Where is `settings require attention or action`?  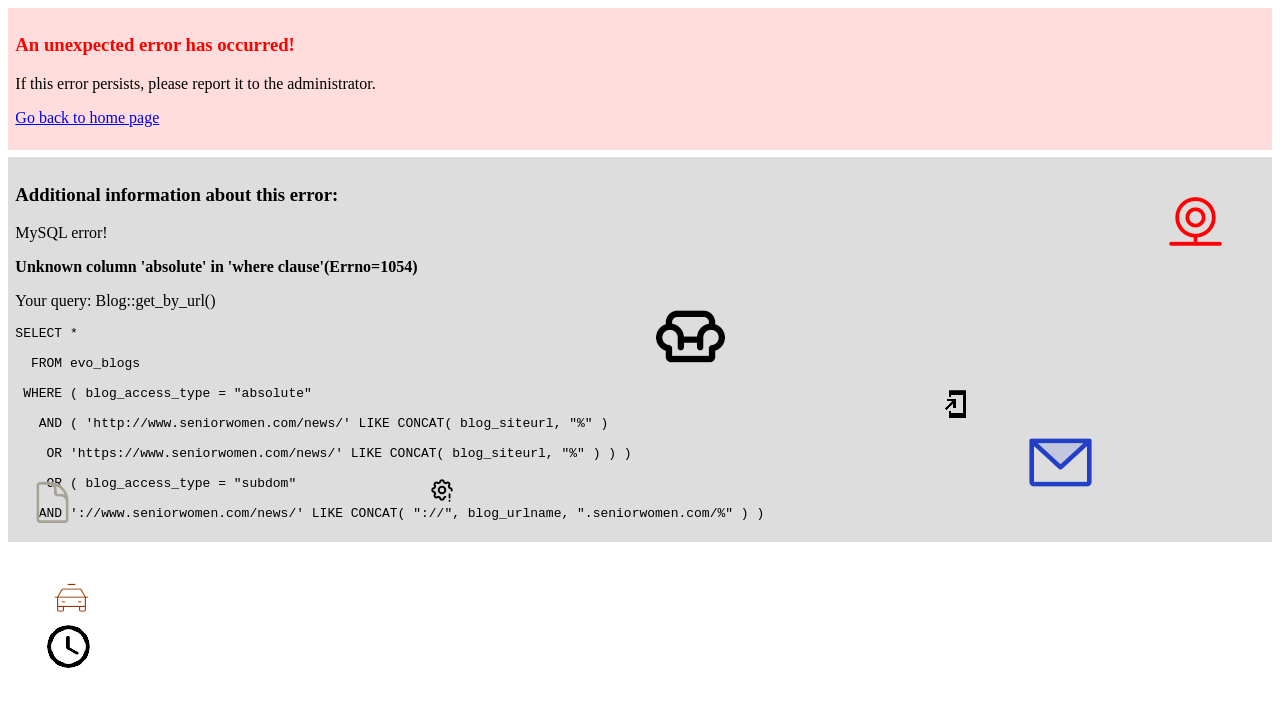
settings require attention or action is located at coordinates (442, 490).